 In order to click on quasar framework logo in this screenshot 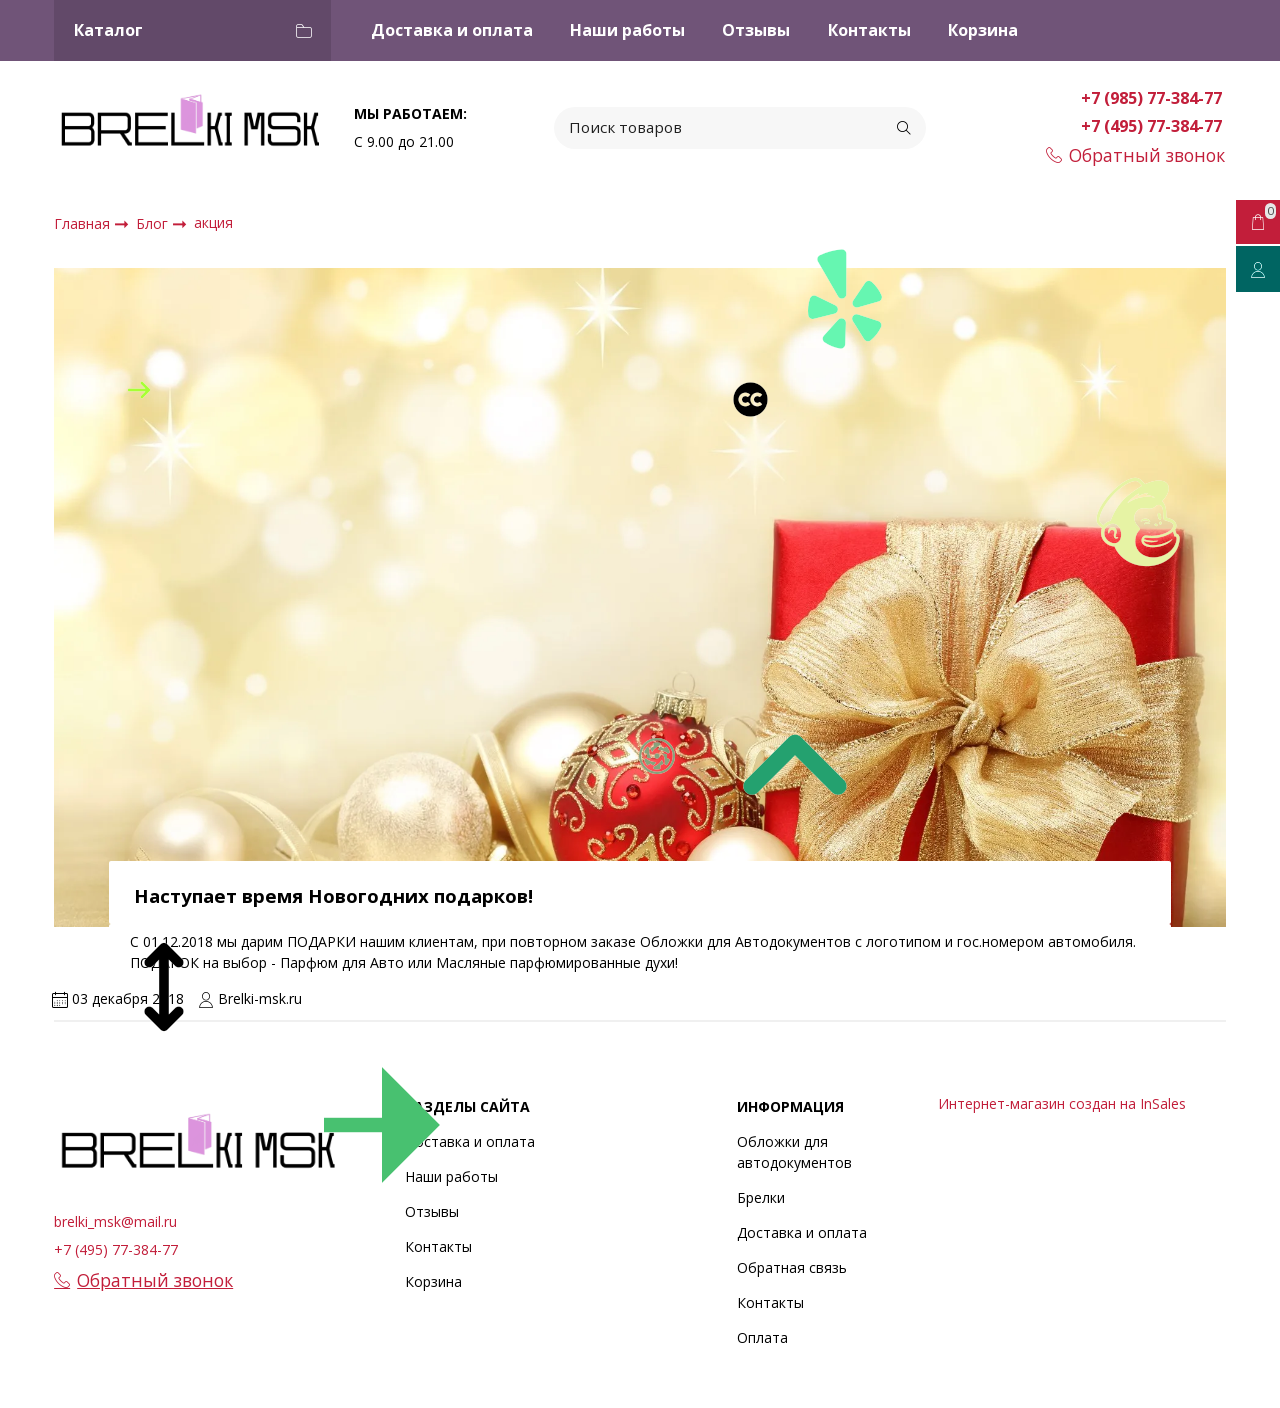, I will do `click(657, 756)`.